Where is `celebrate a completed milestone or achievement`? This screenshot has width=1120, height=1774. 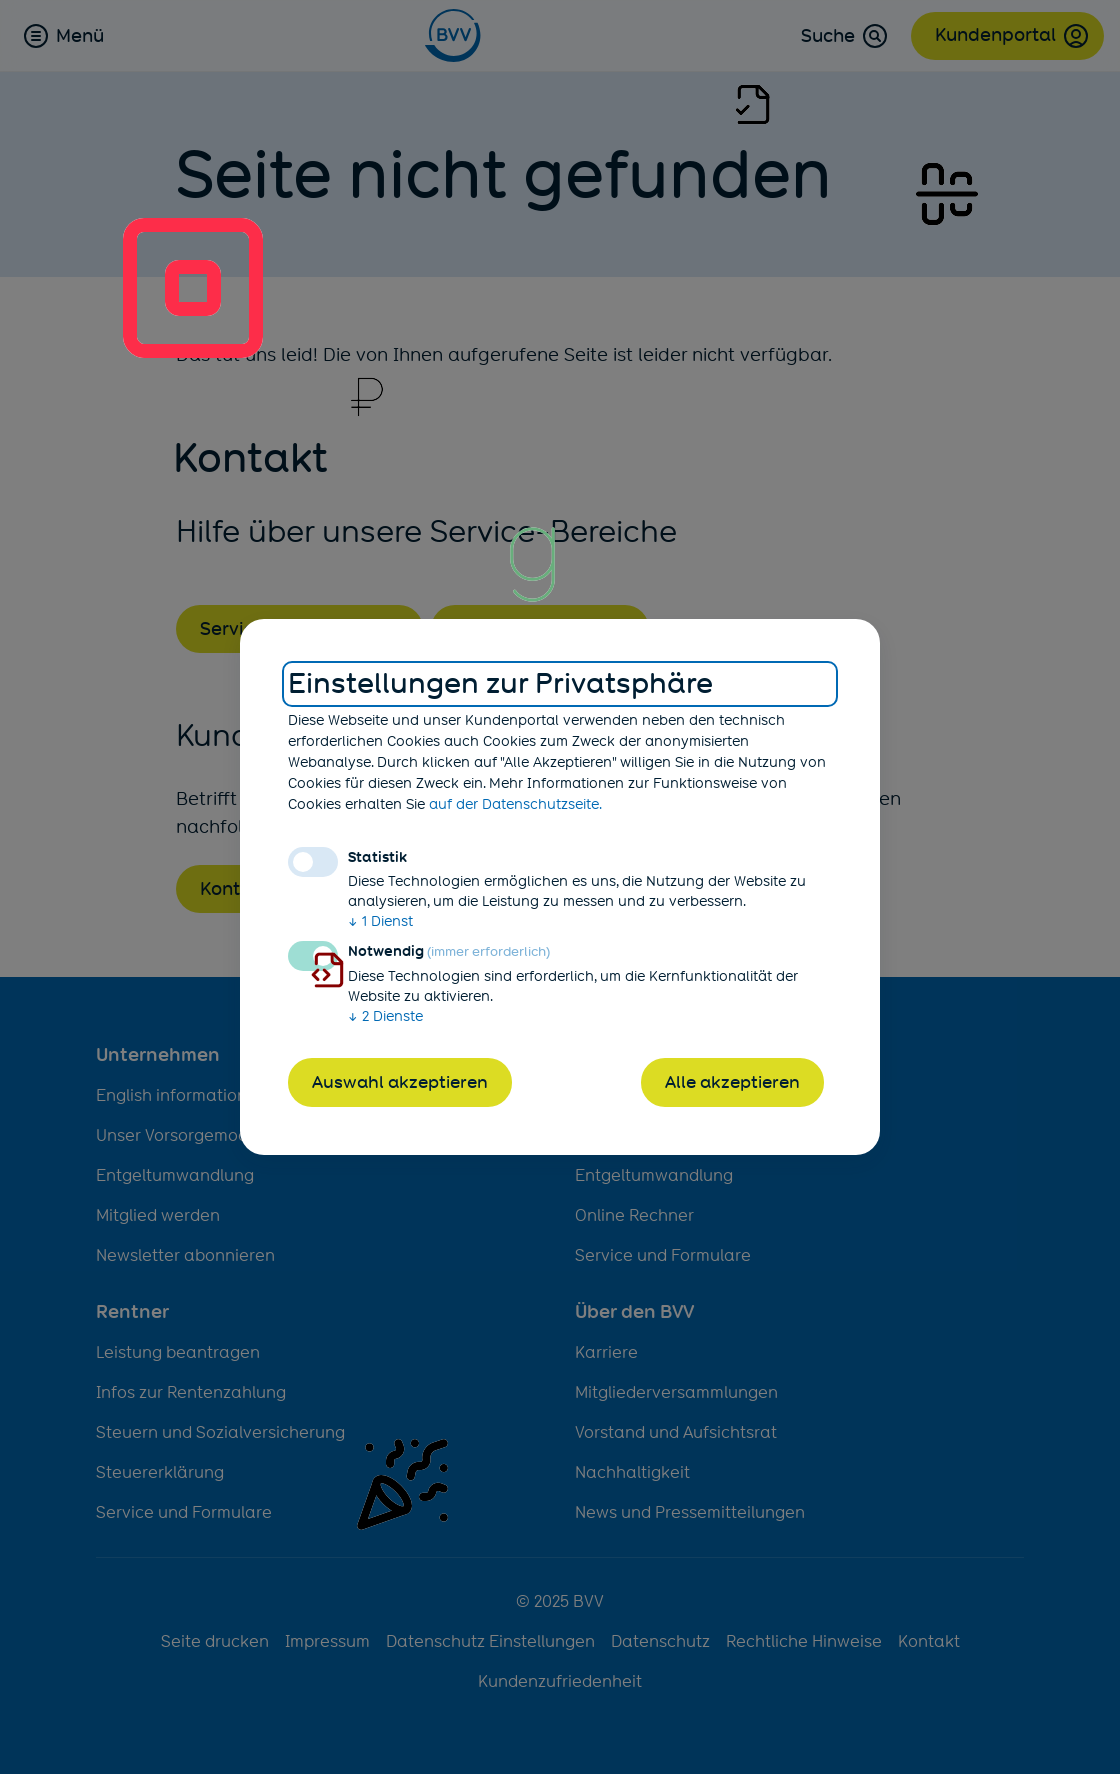 celebrate a completed milestone or achievement is located at coordinates (402, 1484).